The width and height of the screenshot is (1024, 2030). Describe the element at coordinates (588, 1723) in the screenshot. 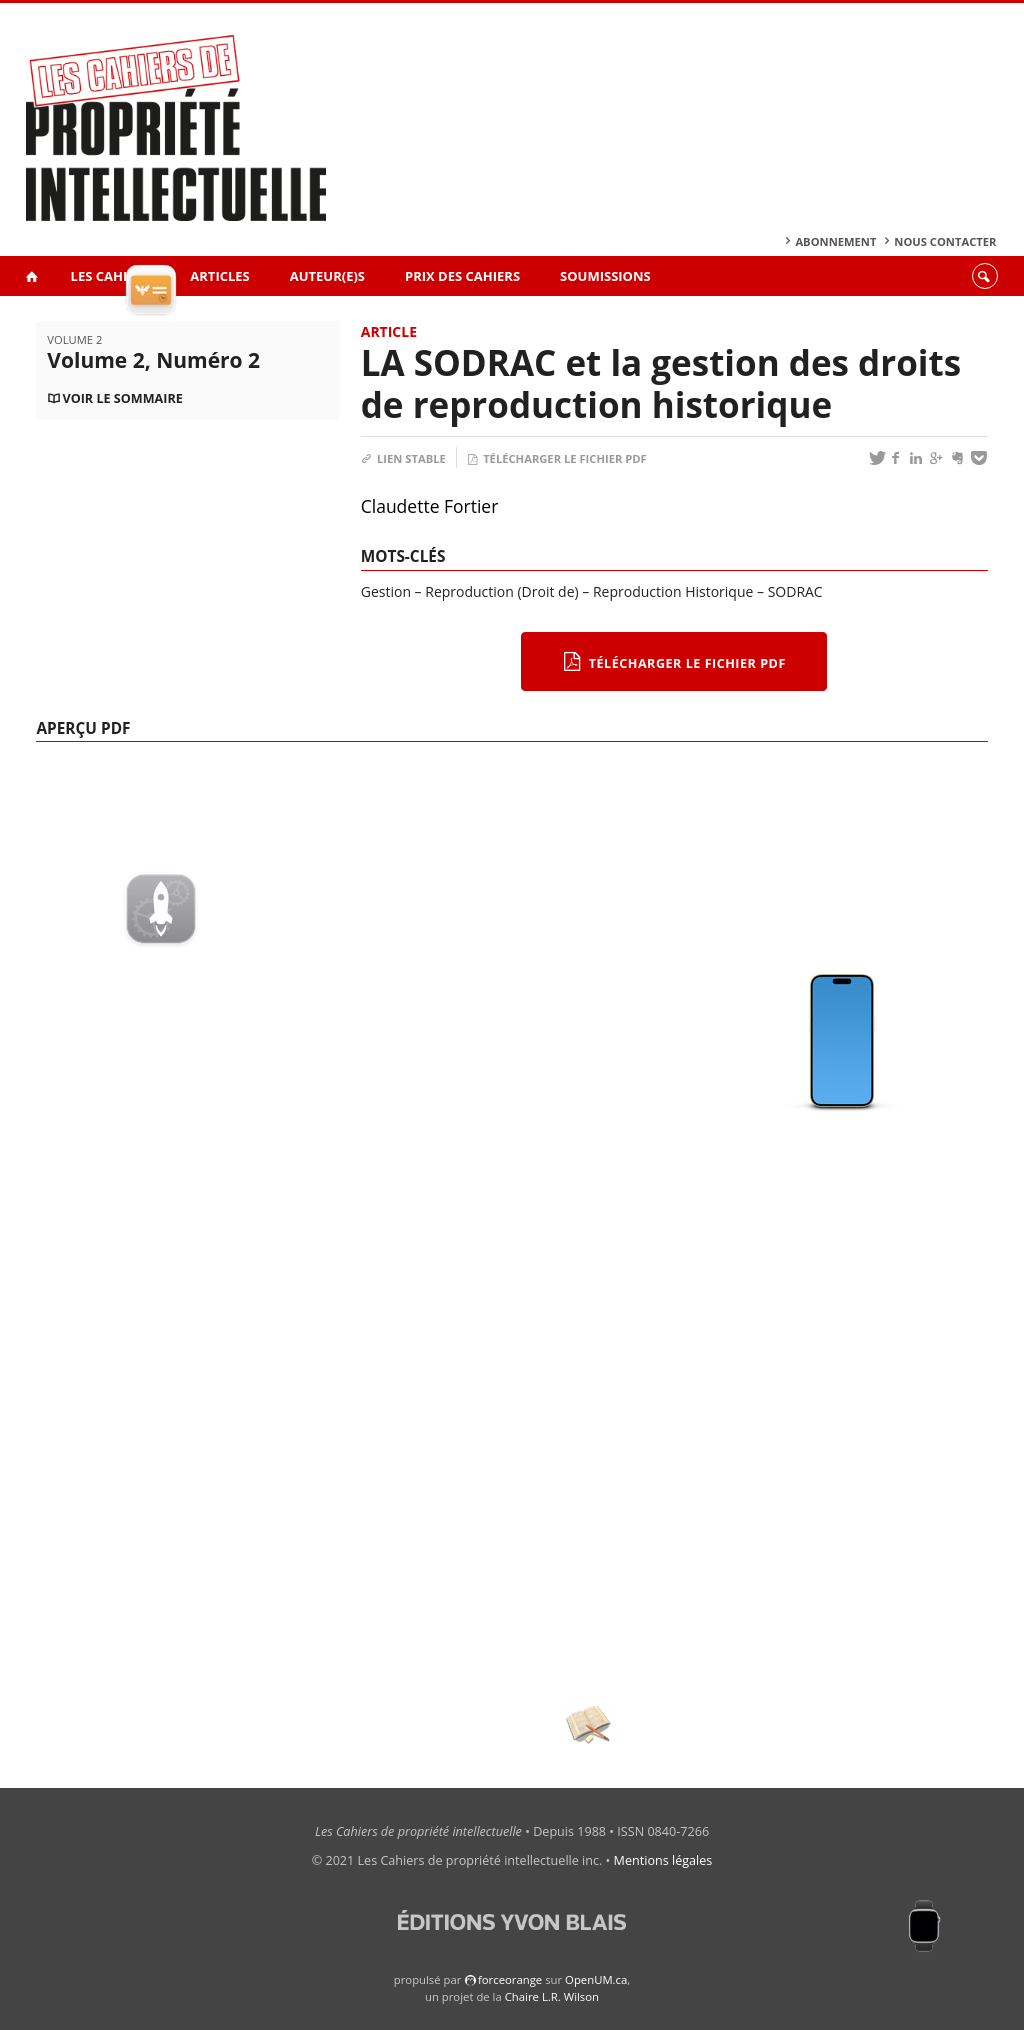

I see `access hanja character conversion tool` at that location.